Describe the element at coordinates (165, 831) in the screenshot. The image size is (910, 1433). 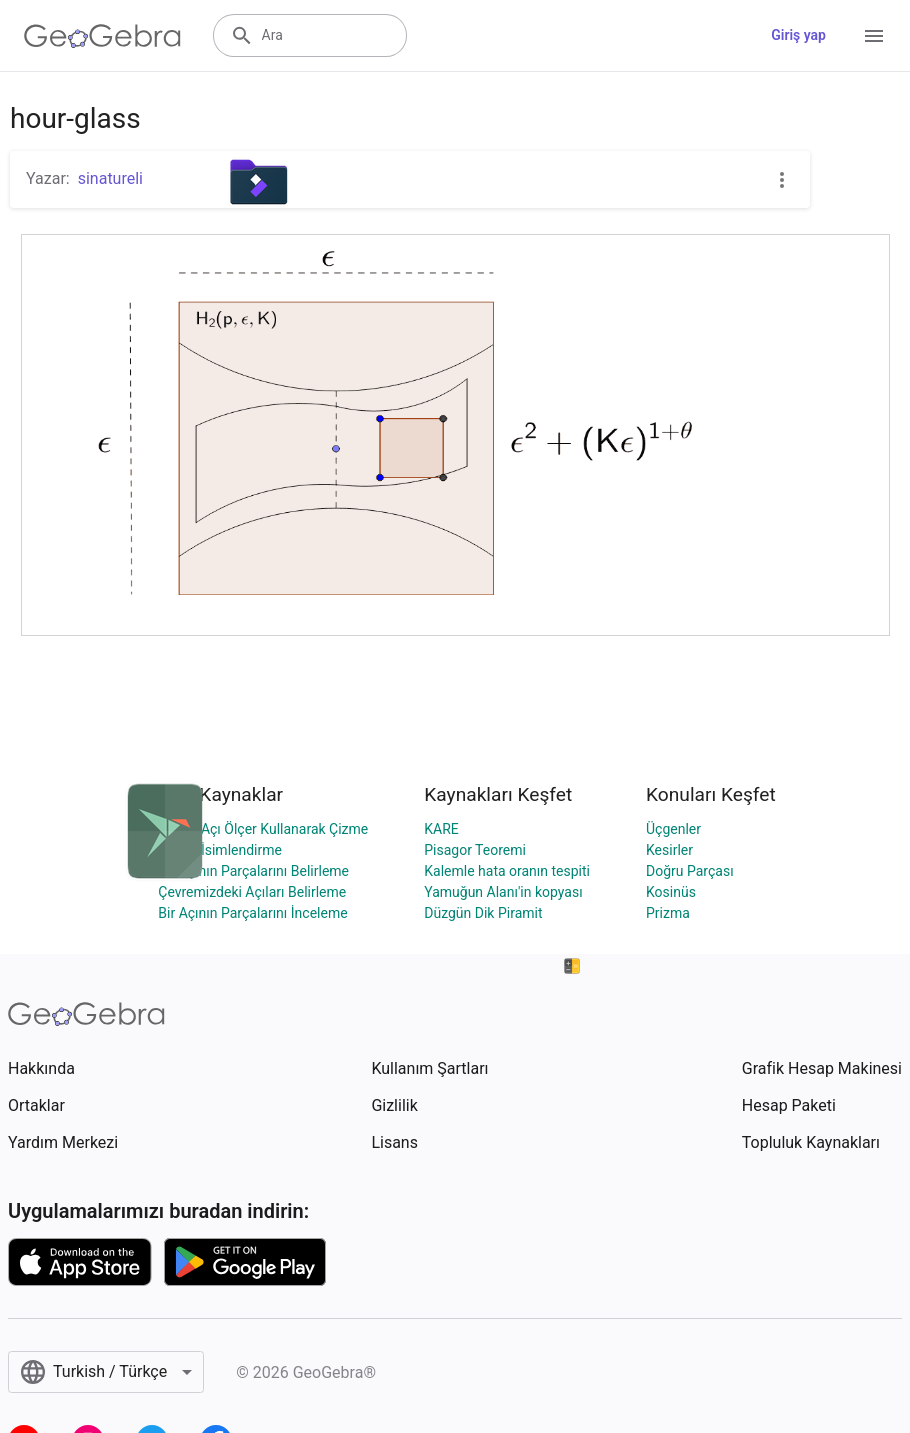
I see `a snap package file for linux software installation` at that location.